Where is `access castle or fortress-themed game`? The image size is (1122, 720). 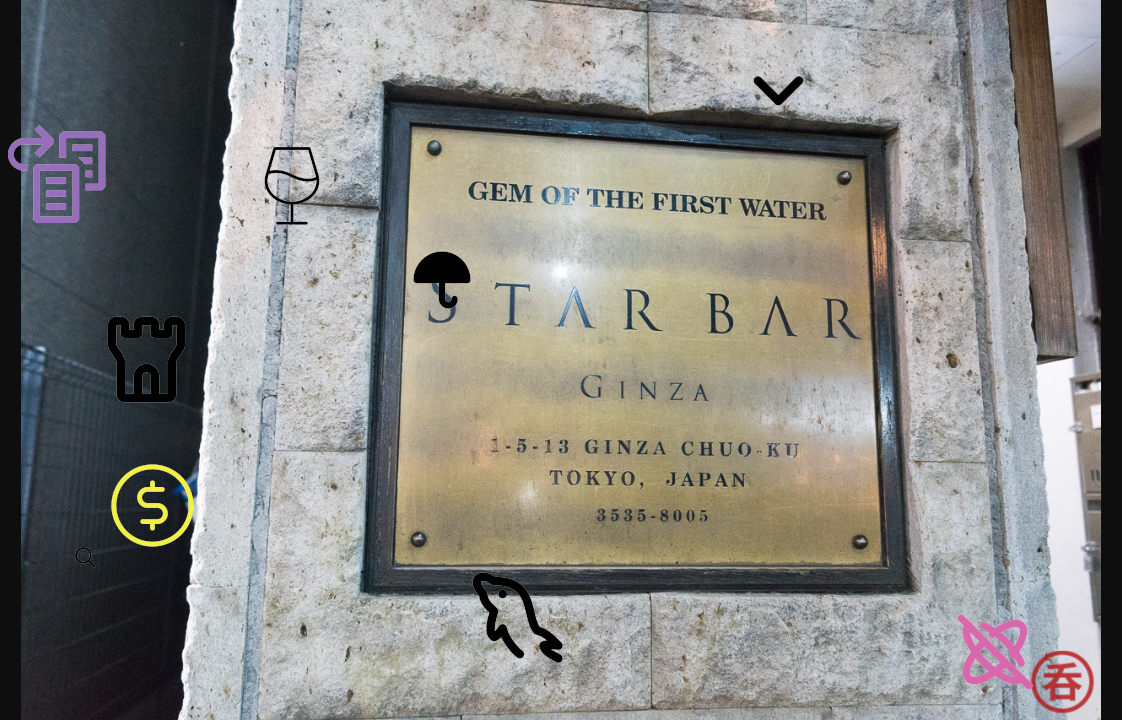
access castle or fortress-themed game is located at coordinates (146, 359).